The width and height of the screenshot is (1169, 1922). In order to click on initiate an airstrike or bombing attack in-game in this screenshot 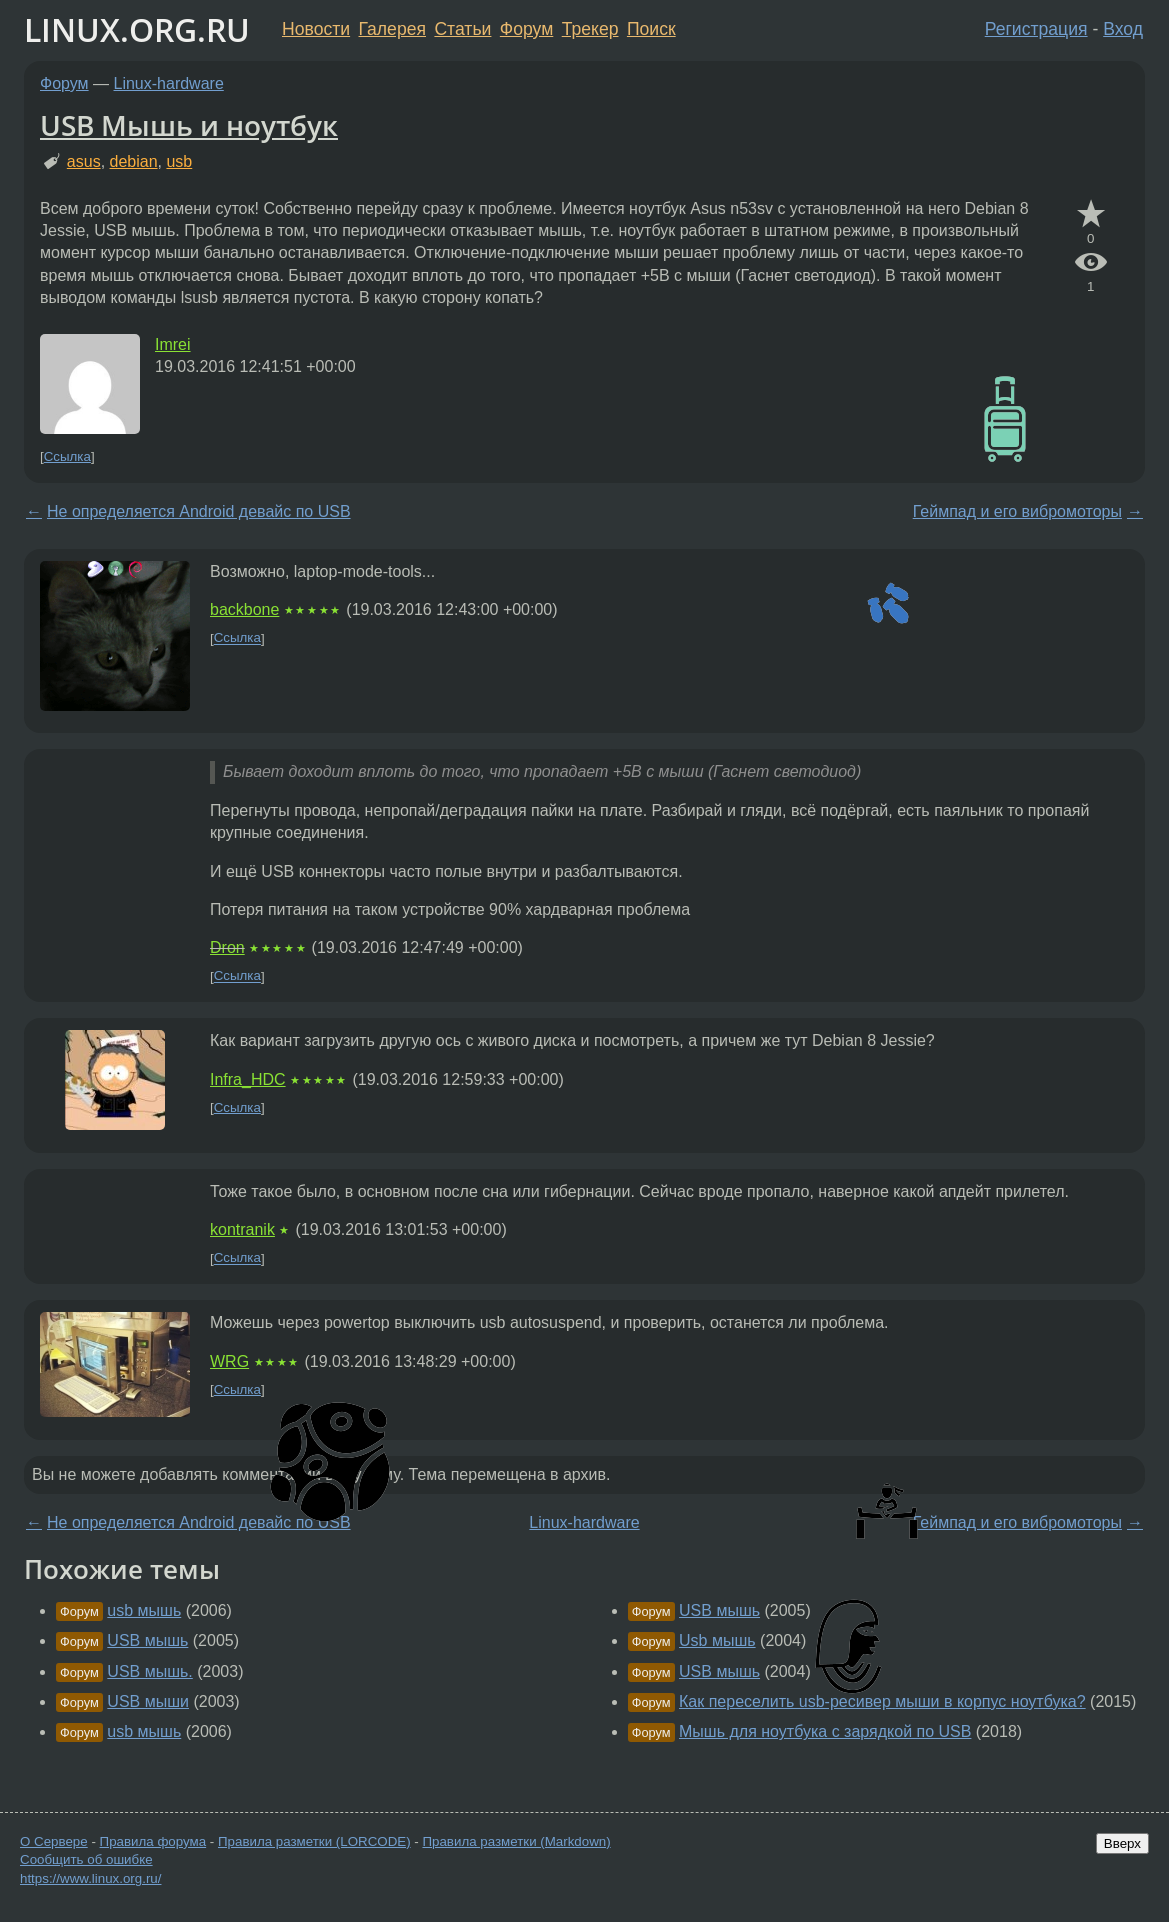, I will do `click(888, 603)`.